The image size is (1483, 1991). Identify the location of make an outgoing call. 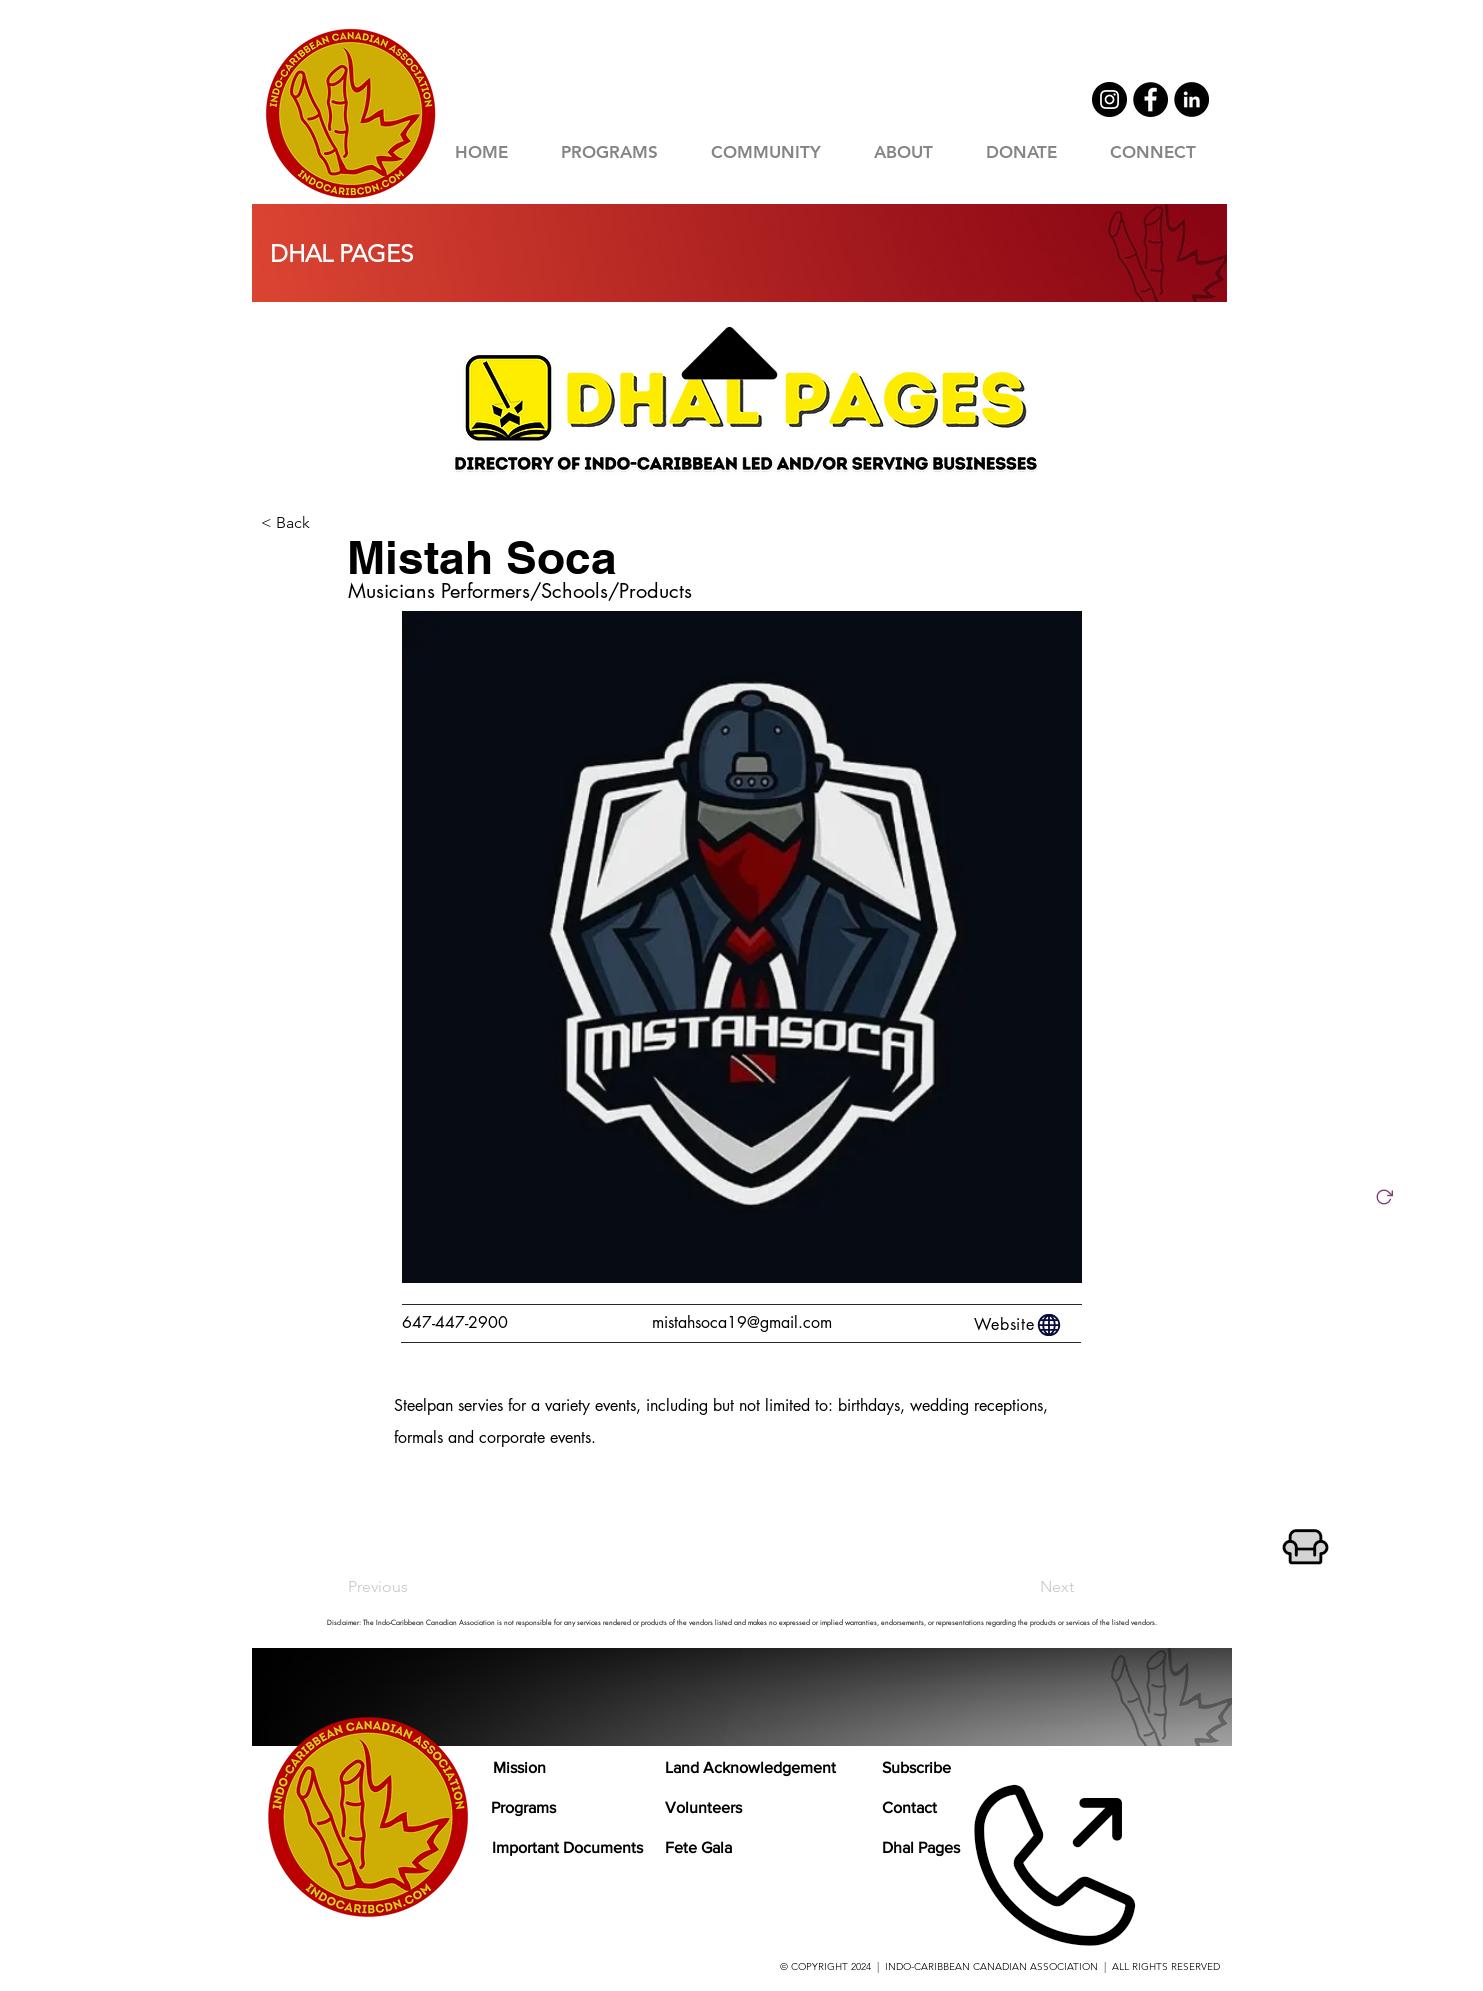
(1058, 1862).